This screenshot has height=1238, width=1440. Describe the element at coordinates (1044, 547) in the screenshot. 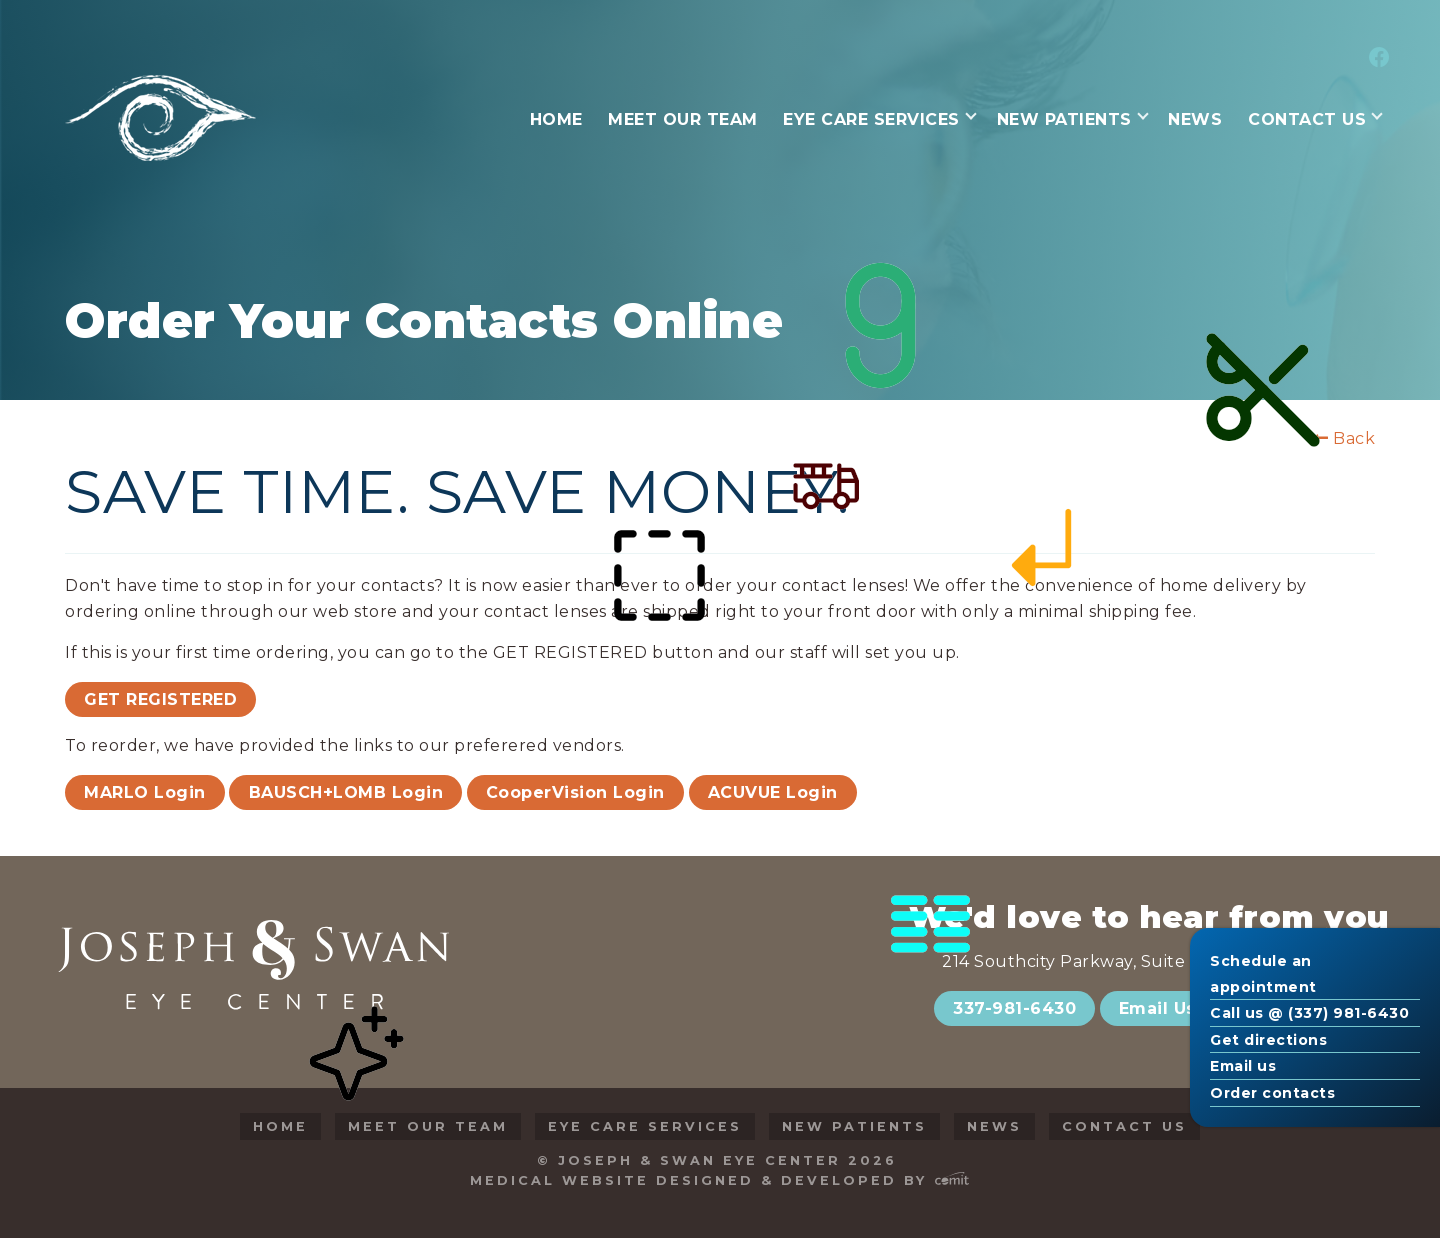

I see `return to previous line or section` at that location.